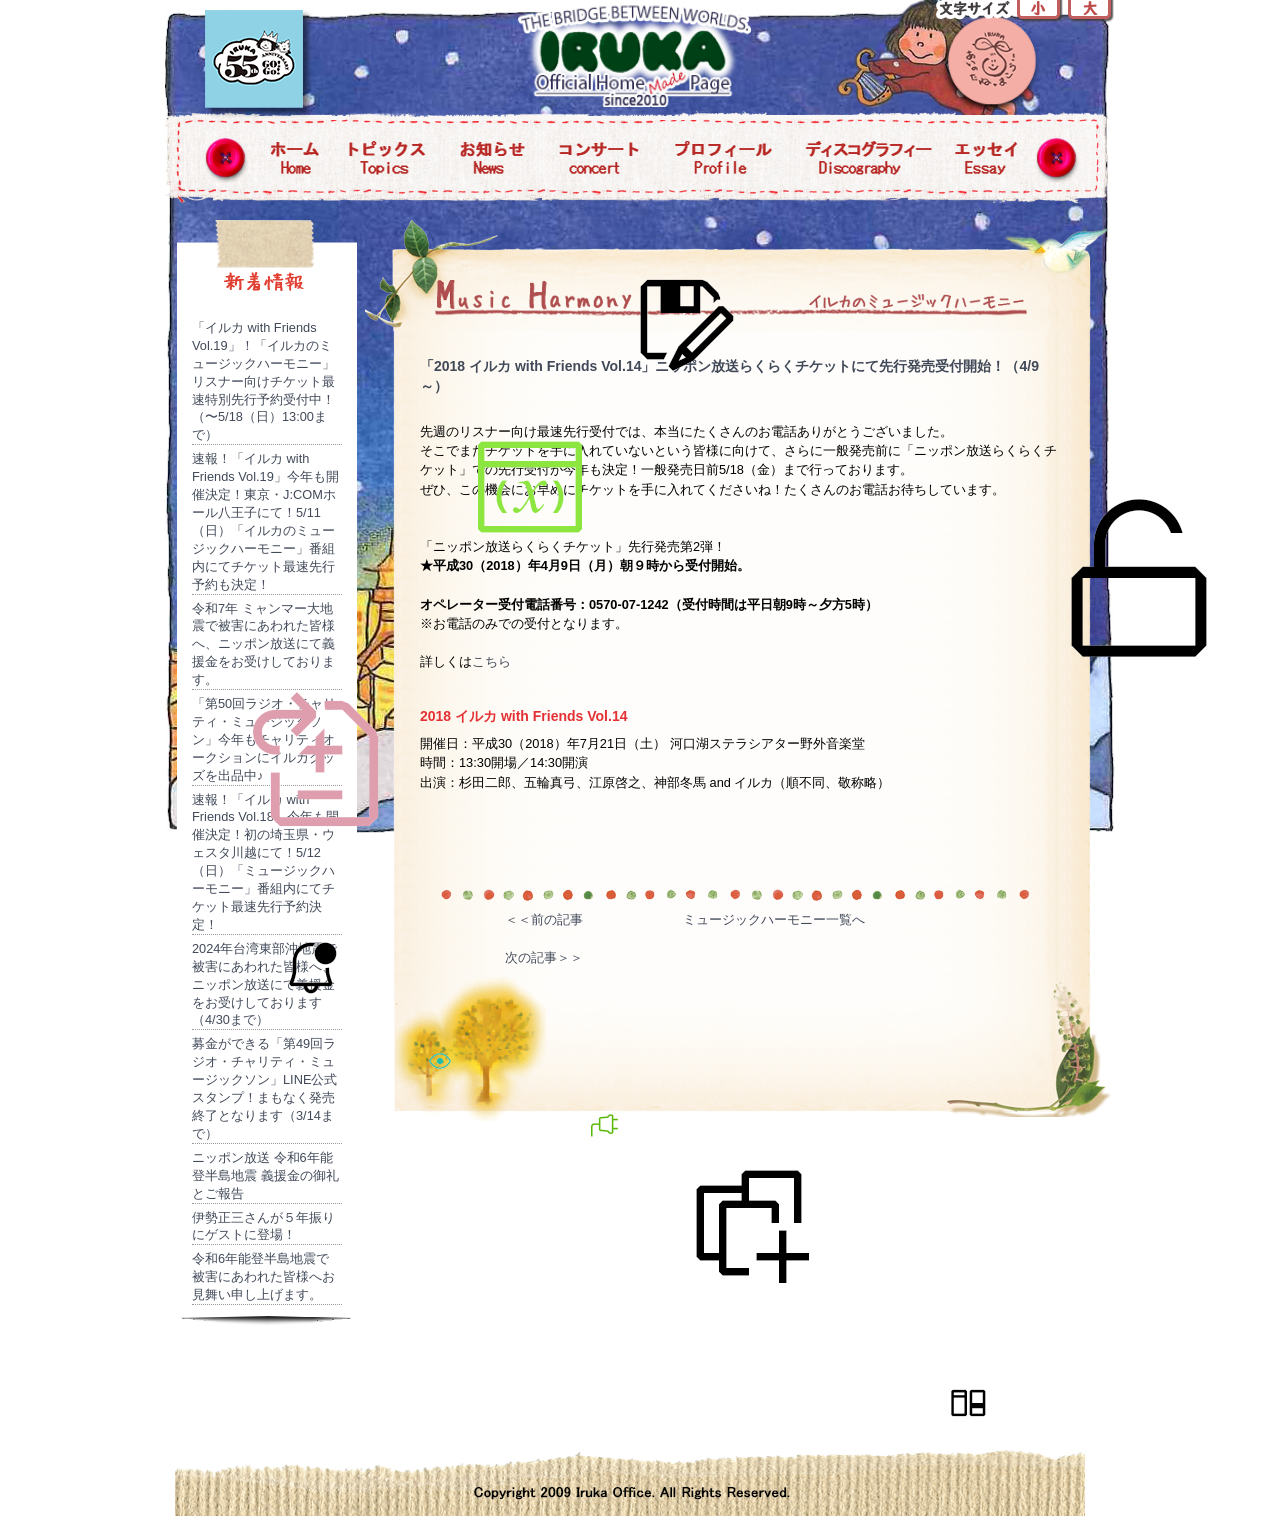  Describe the element at coordinates (749, 1223) in the screenshot. I see `create a new collection` at that location.